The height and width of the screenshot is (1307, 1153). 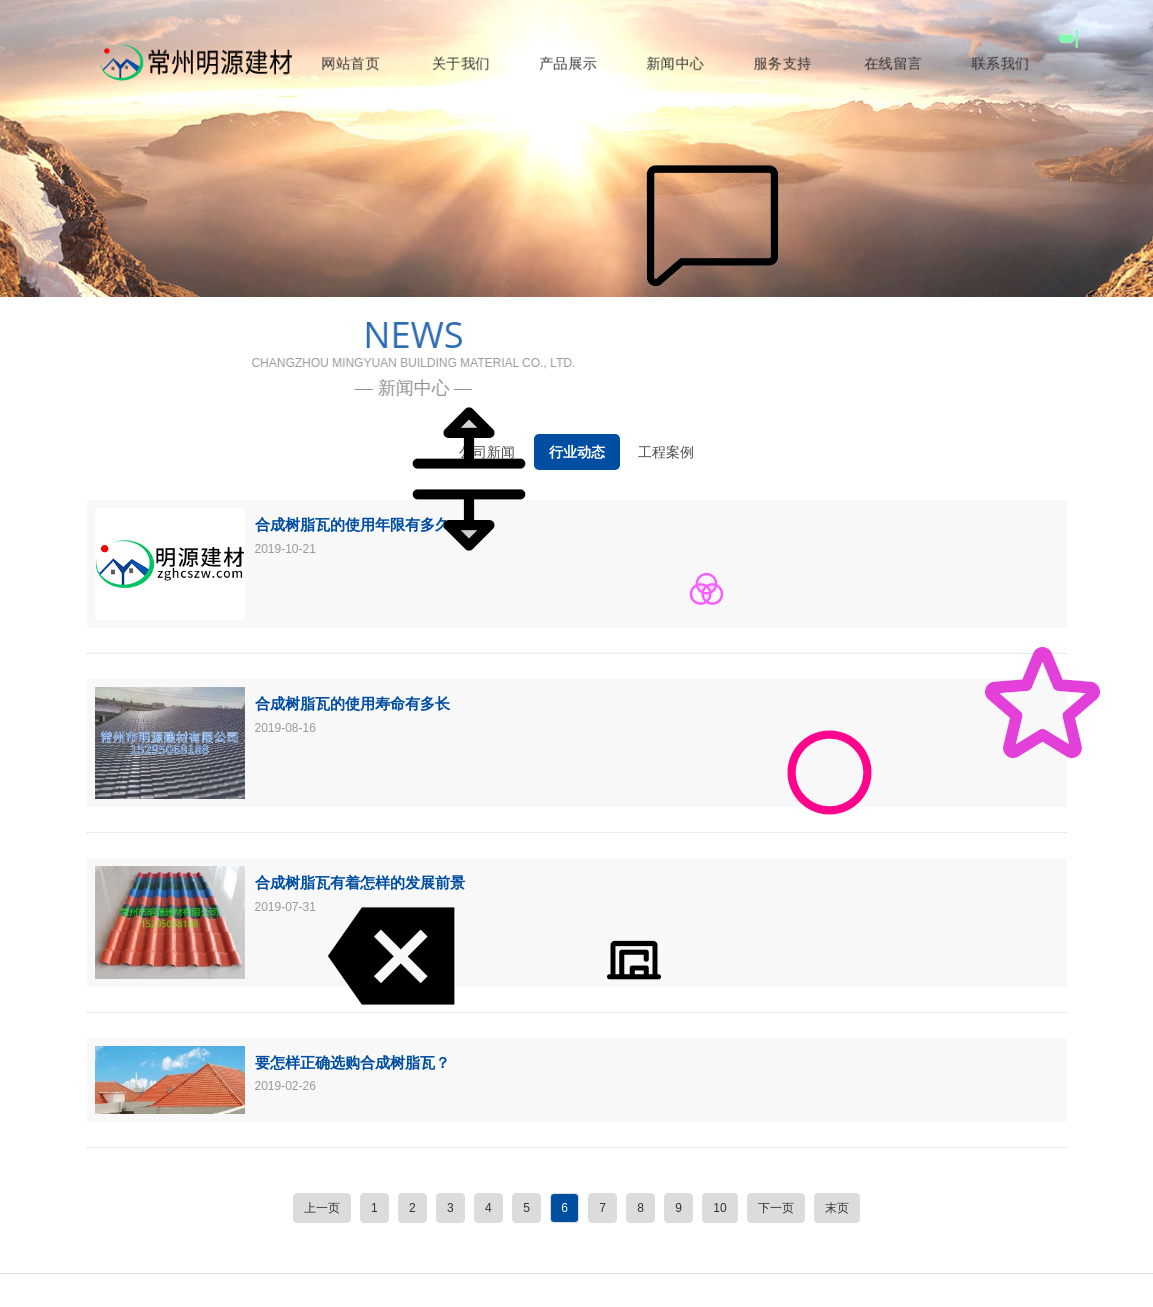 What do you see at coordinates (634, 961) in the screenshot?
I see `open whiteboard or presentation mode` at bounding box center [634, 961].